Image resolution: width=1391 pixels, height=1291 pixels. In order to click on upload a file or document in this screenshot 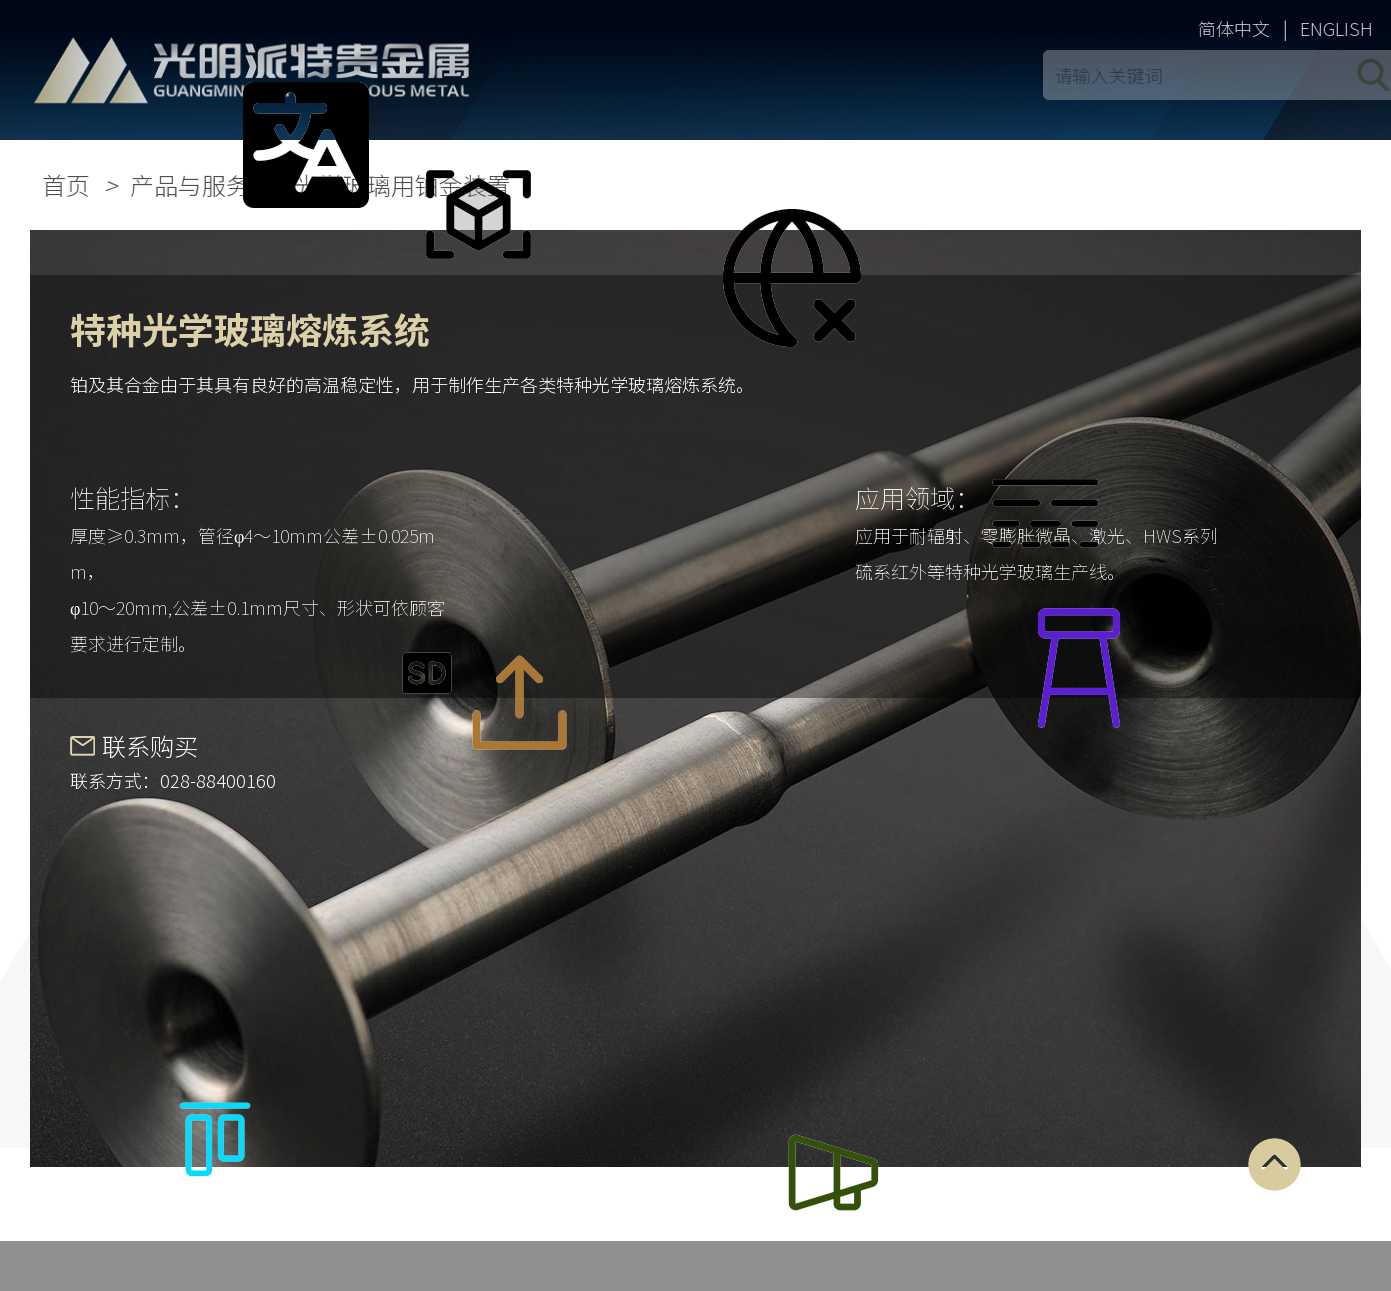, I will do `click(519, 706)`.